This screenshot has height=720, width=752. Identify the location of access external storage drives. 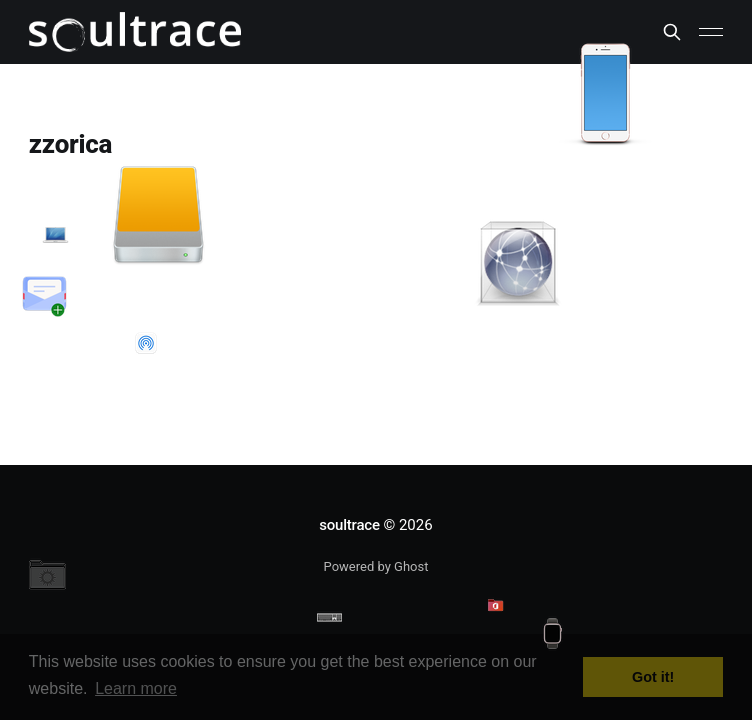
(158, 216).